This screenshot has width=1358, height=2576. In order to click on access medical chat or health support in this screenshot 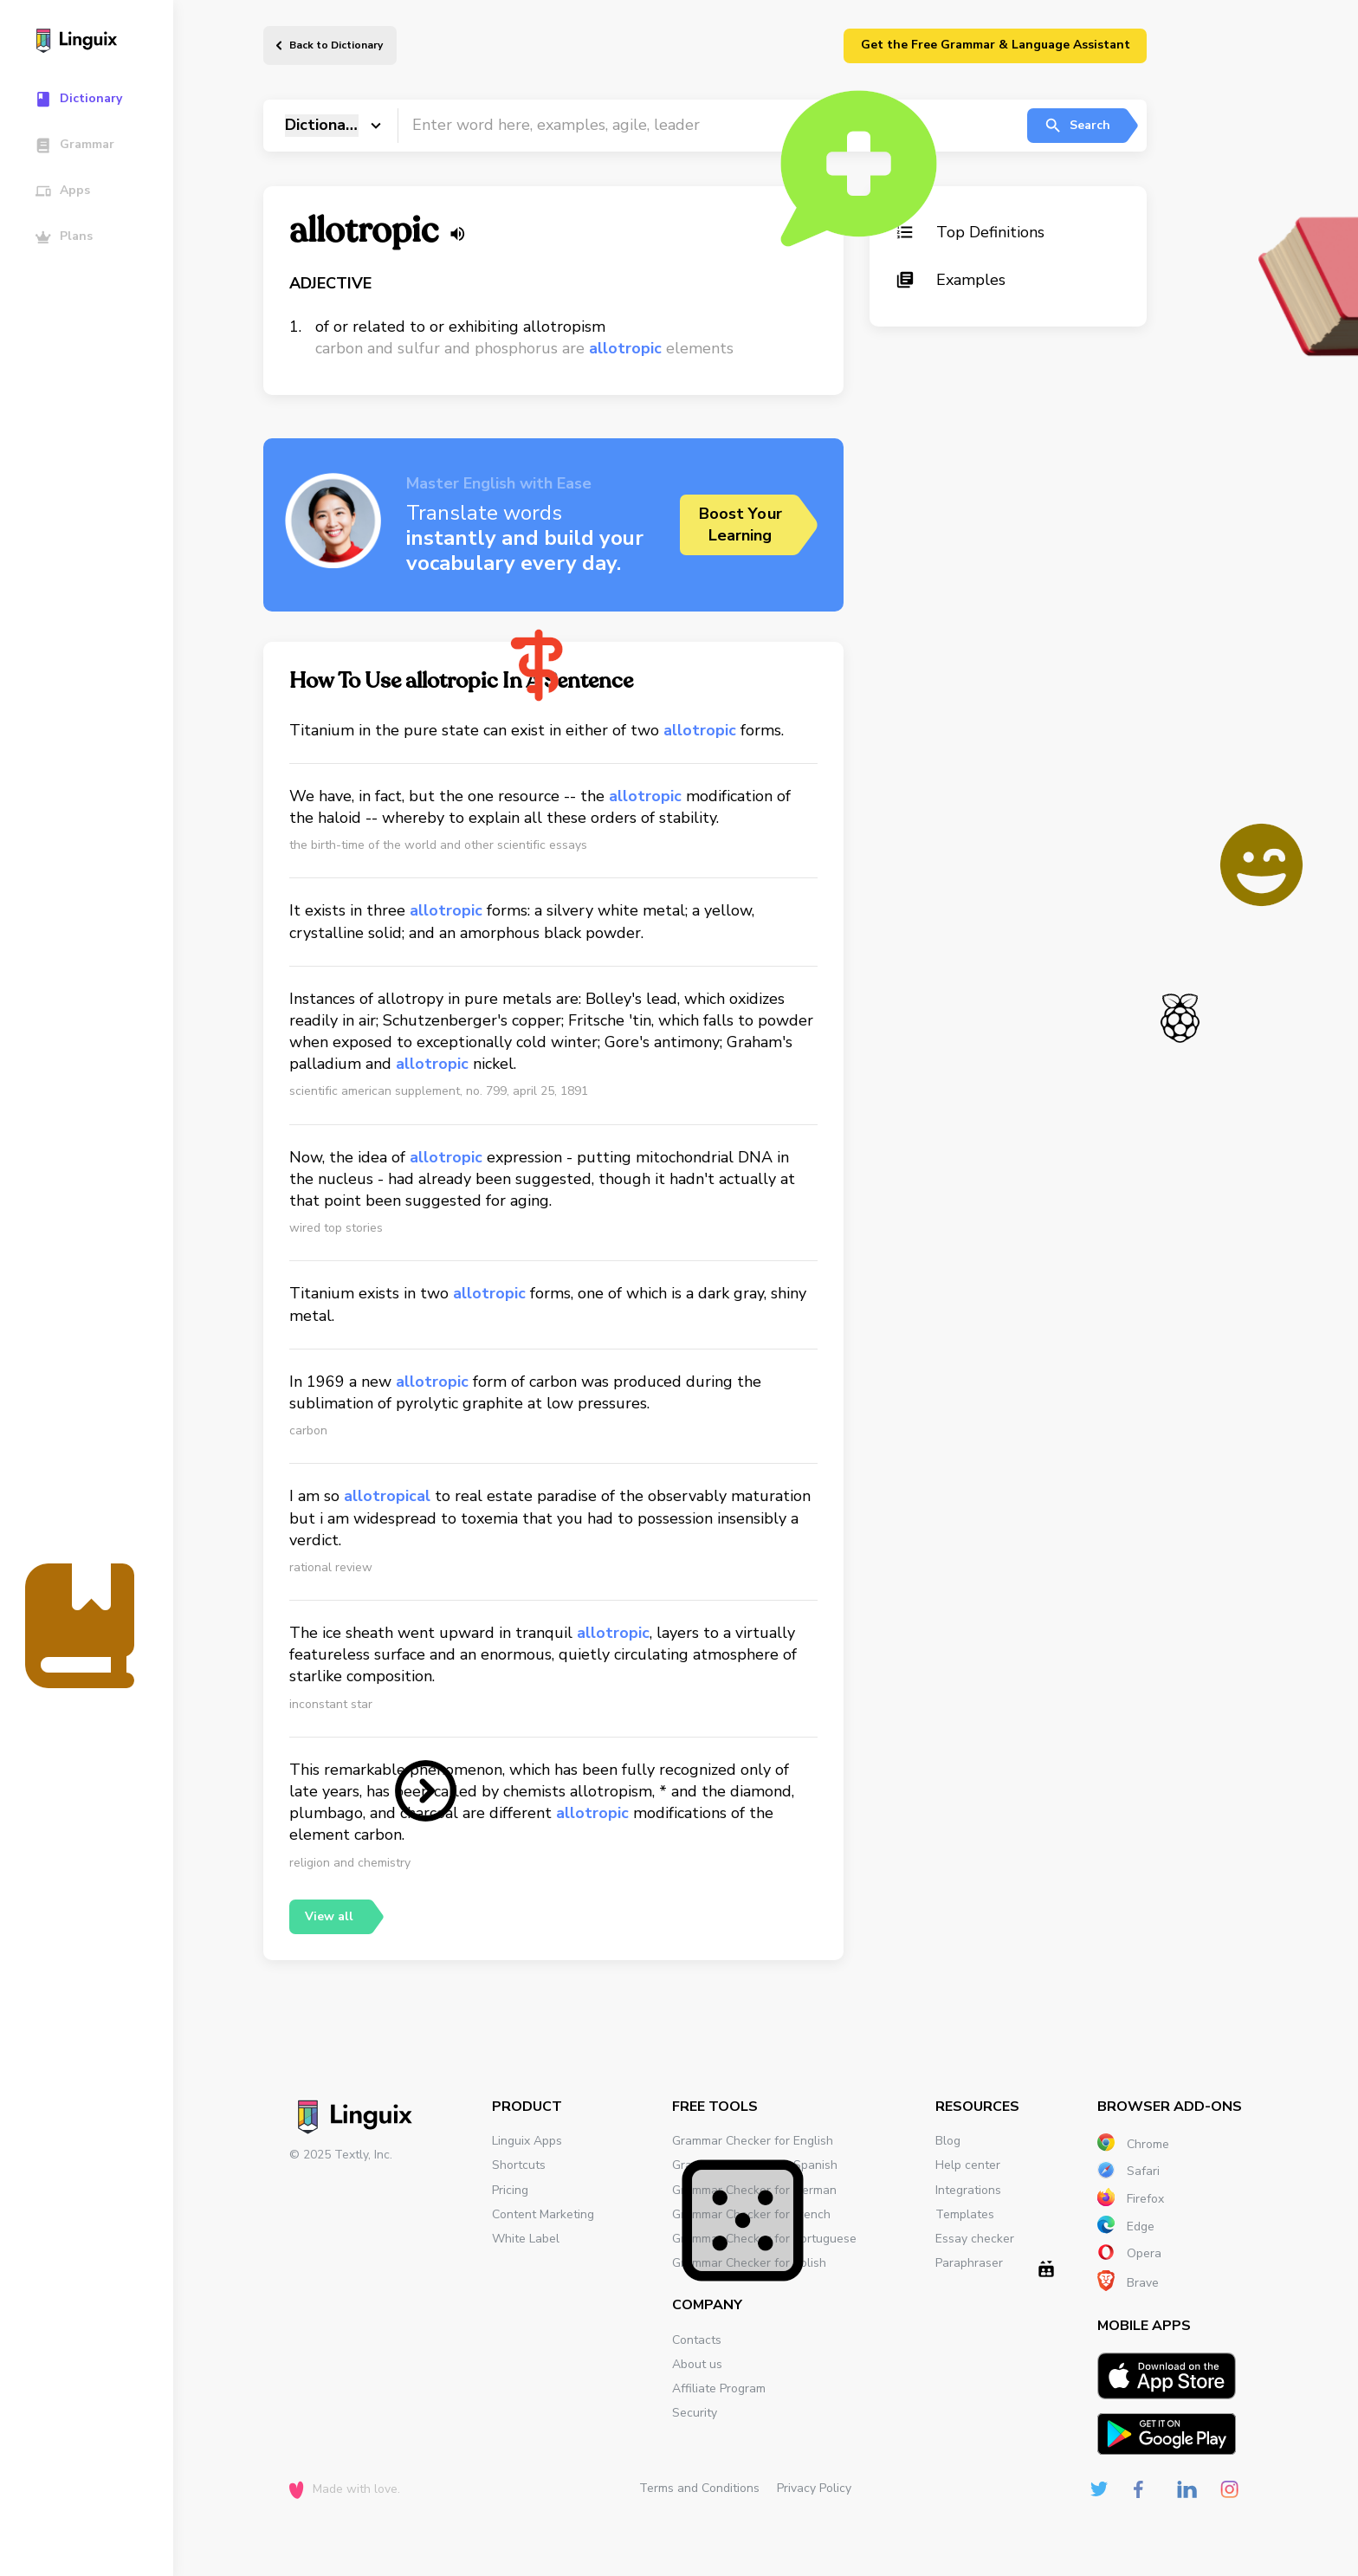, I will do `click(858, 168)`.